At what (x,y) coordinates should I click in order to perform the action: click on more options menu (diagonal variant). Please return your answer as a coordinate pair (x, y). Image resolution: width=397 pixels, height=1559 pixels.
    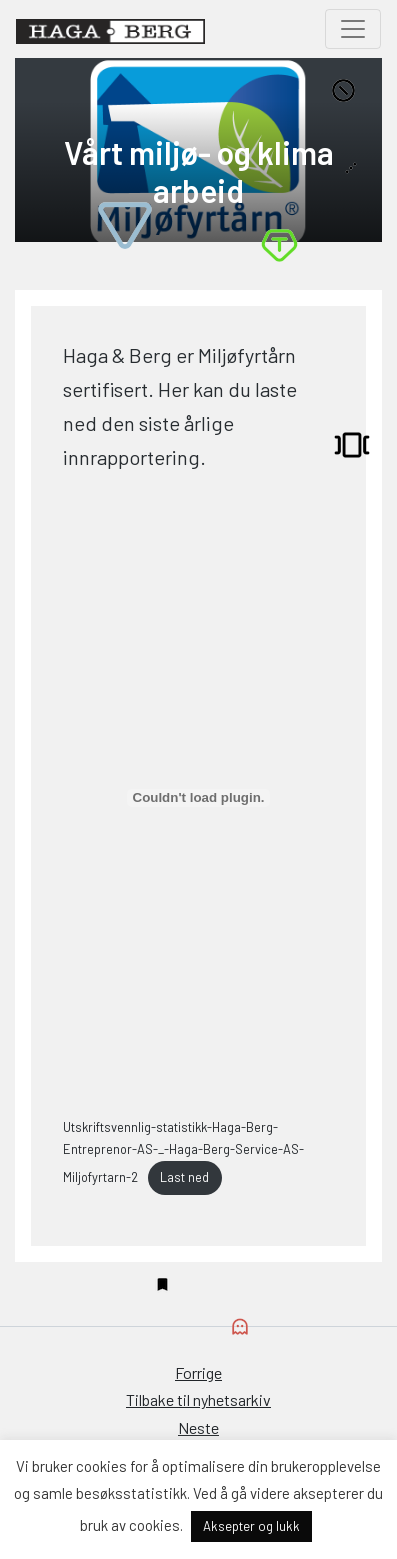
    Looking at the image, I should click on (351, 168).